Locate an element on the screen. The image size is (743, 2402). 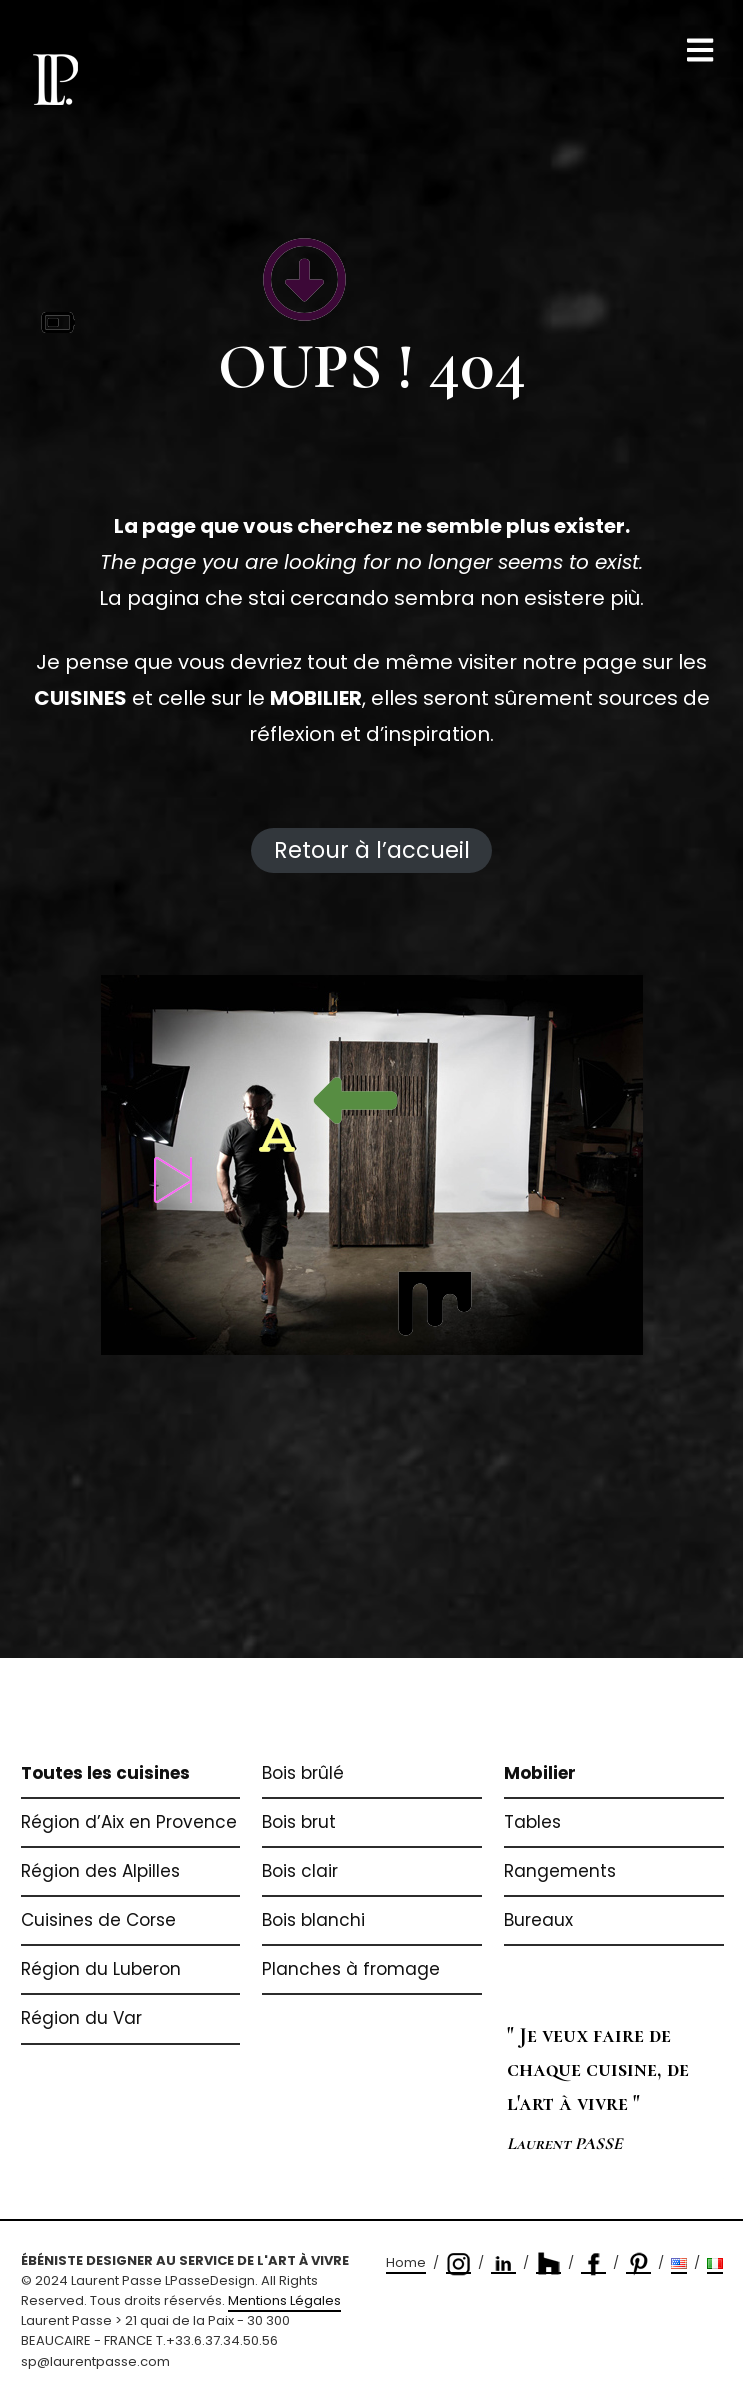
Mix social bookmarking platform logo is located at coordinates (435, 1303).